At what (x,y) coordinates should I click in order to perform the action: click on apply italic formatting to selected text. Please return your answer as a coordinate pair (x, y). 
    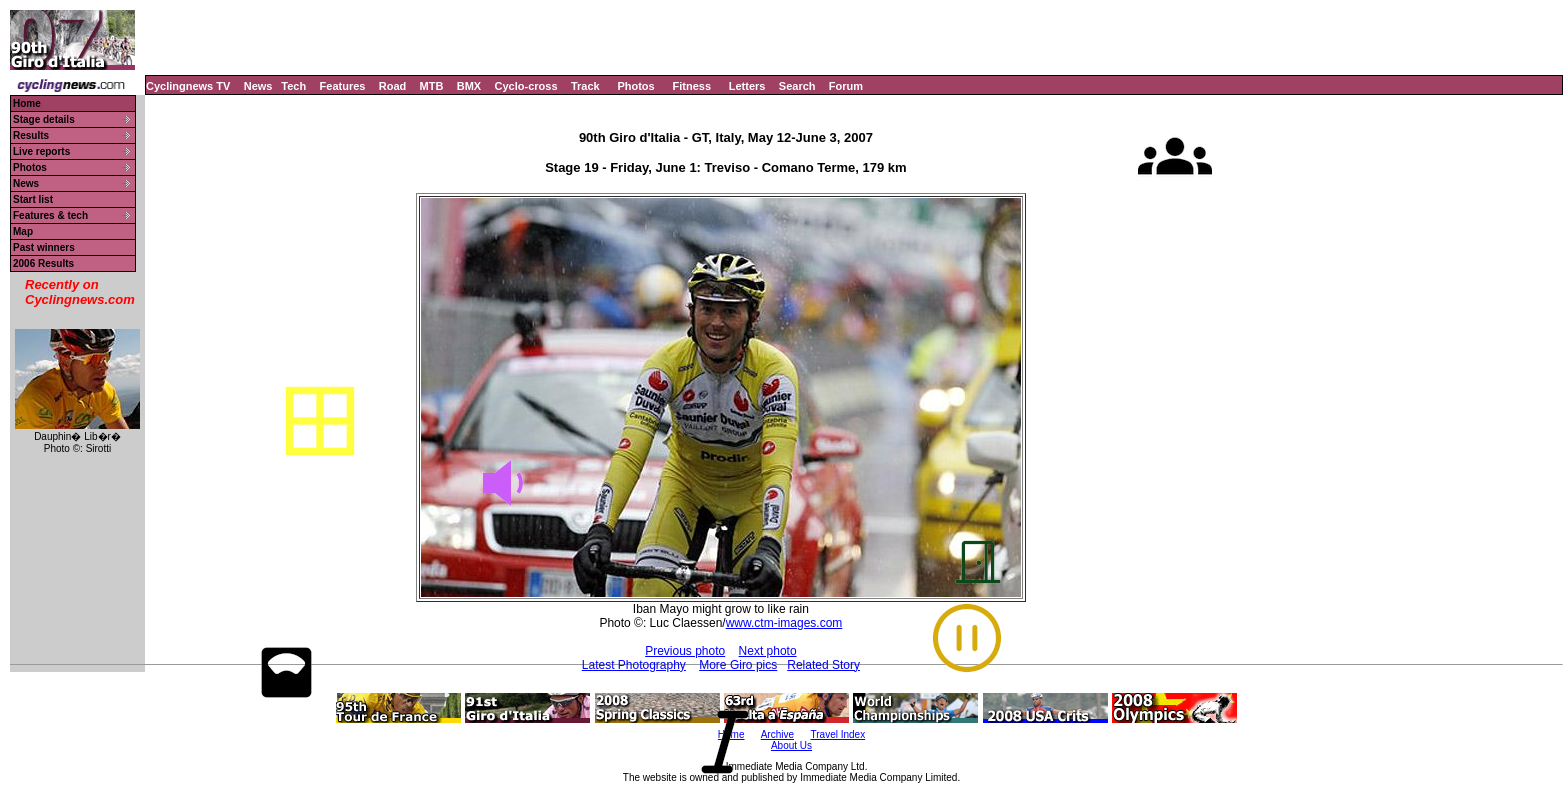
    Looking at the image, I should click on (725, 742).